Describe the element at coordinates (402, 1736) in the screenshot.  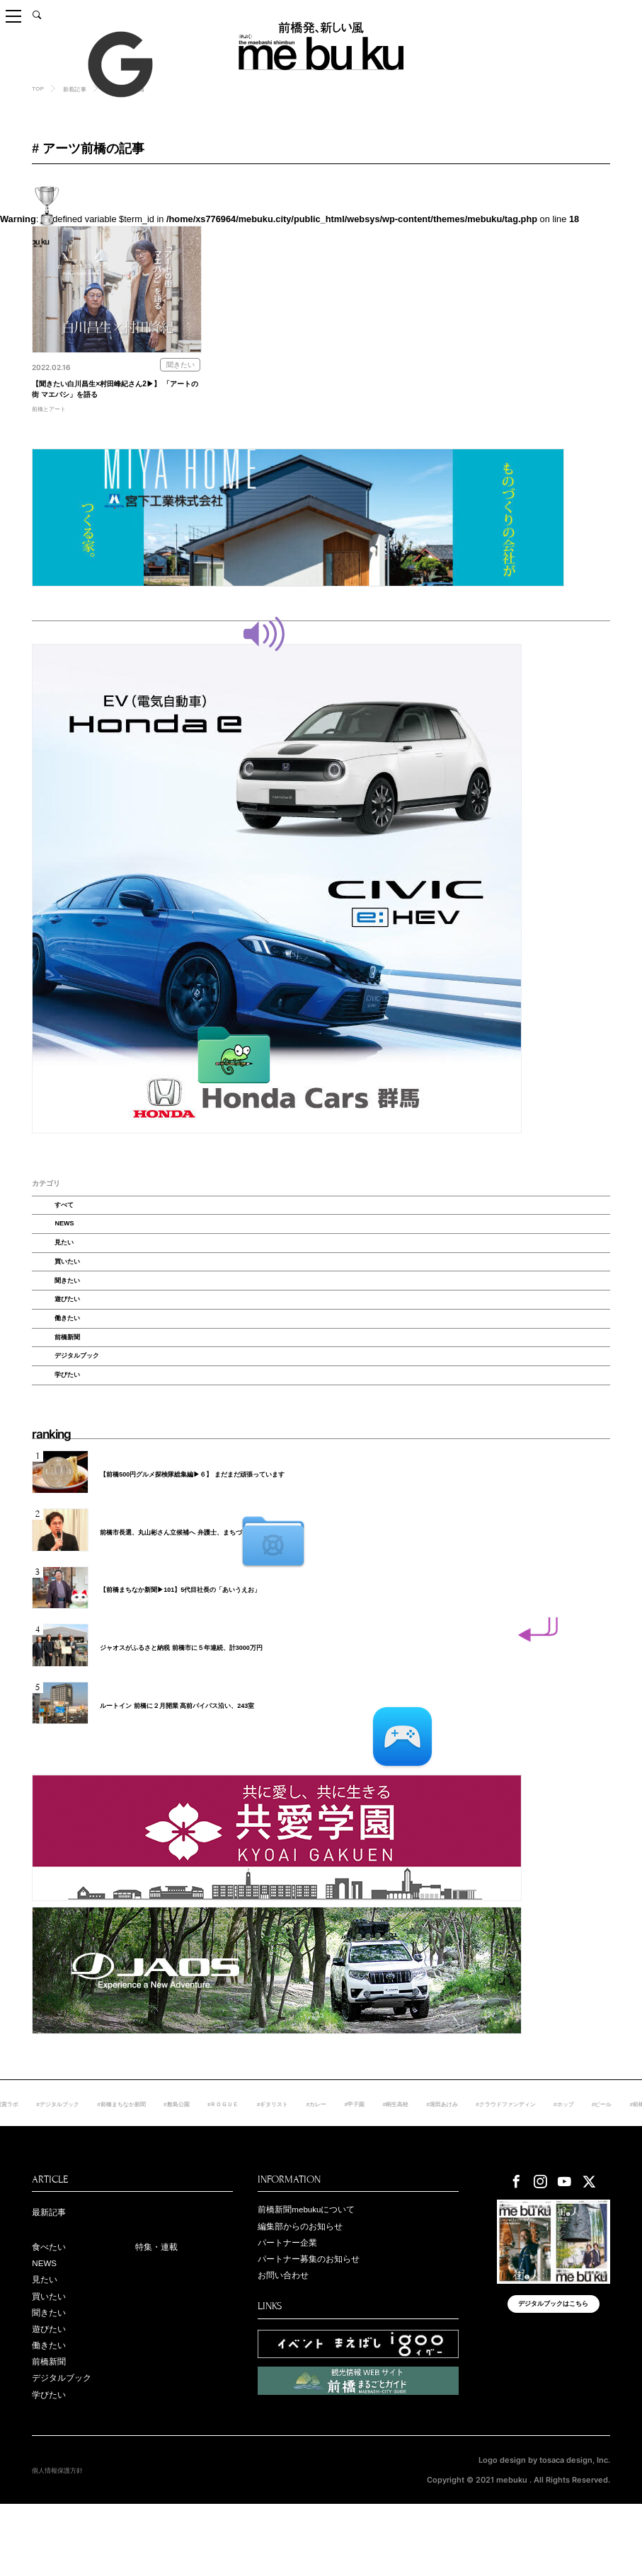
I see `open pcsx playstation emulator` at that location.